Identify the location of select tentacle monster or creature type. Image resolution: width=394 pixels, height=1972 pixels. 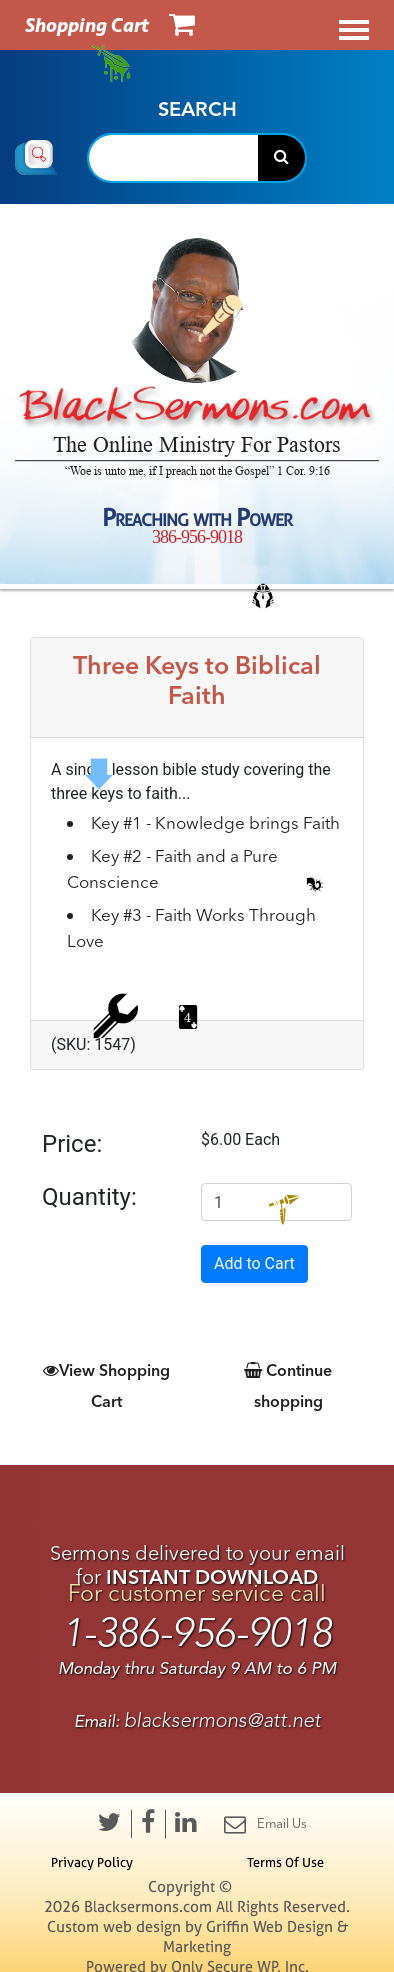
(315, 885).